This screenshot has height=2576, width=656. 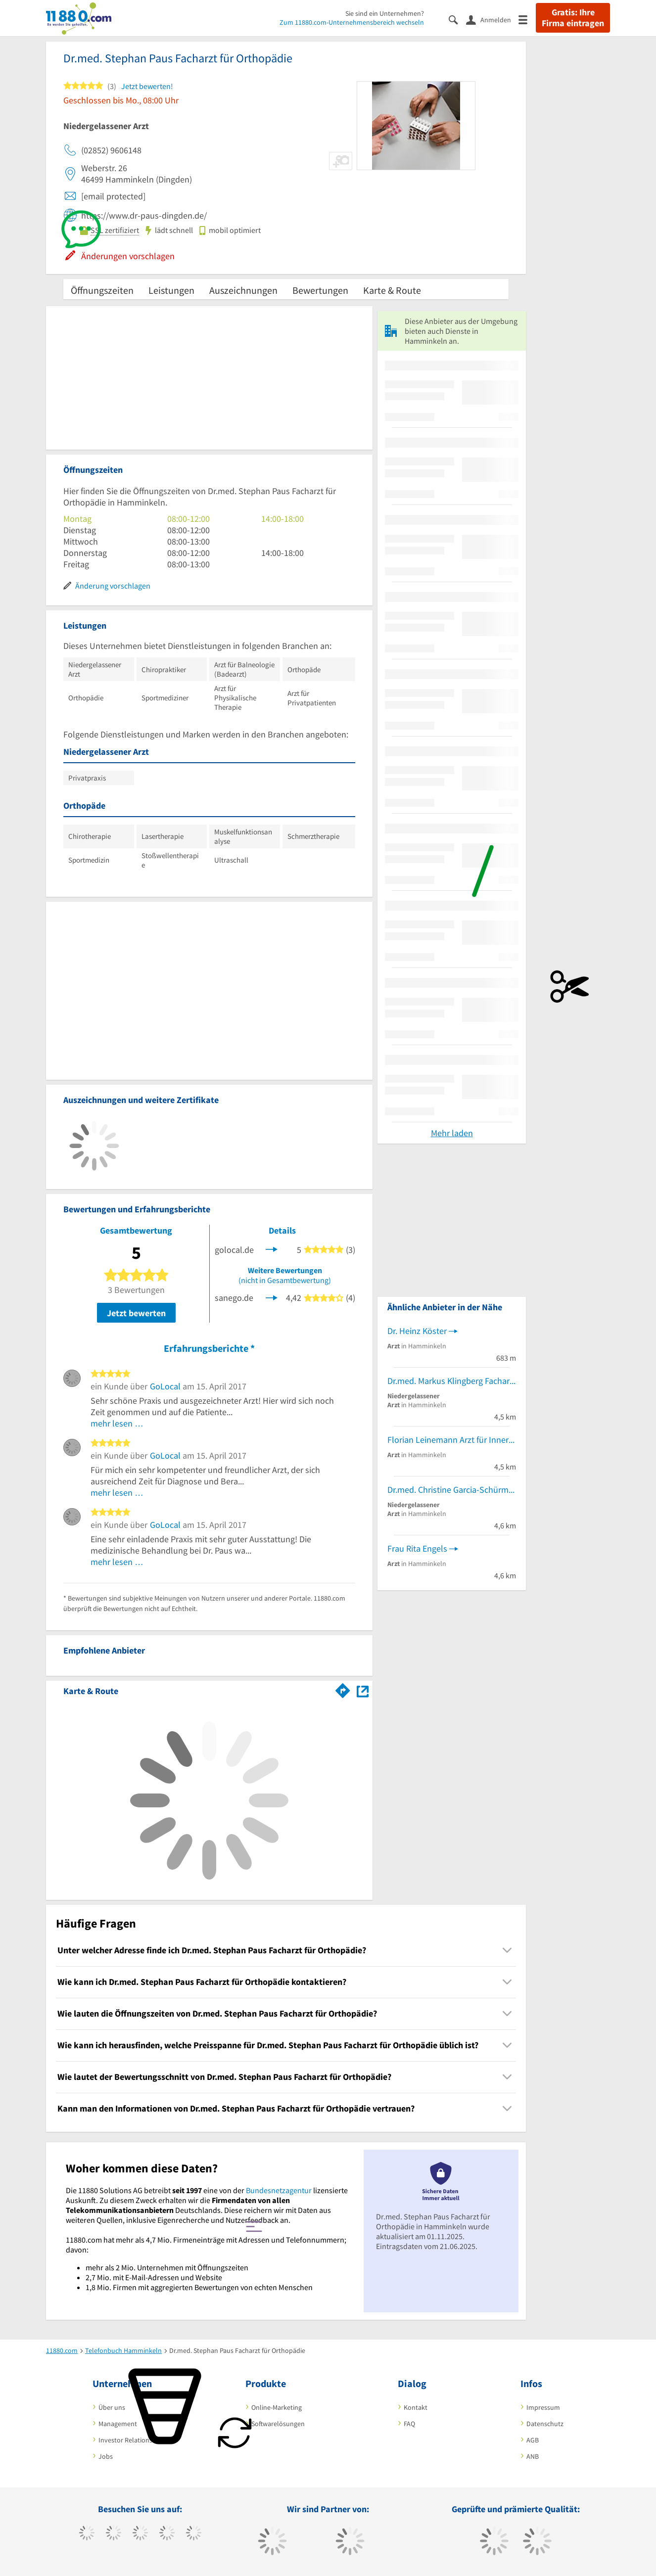 I want to click on cut selected content, so click(x=569, y=986).